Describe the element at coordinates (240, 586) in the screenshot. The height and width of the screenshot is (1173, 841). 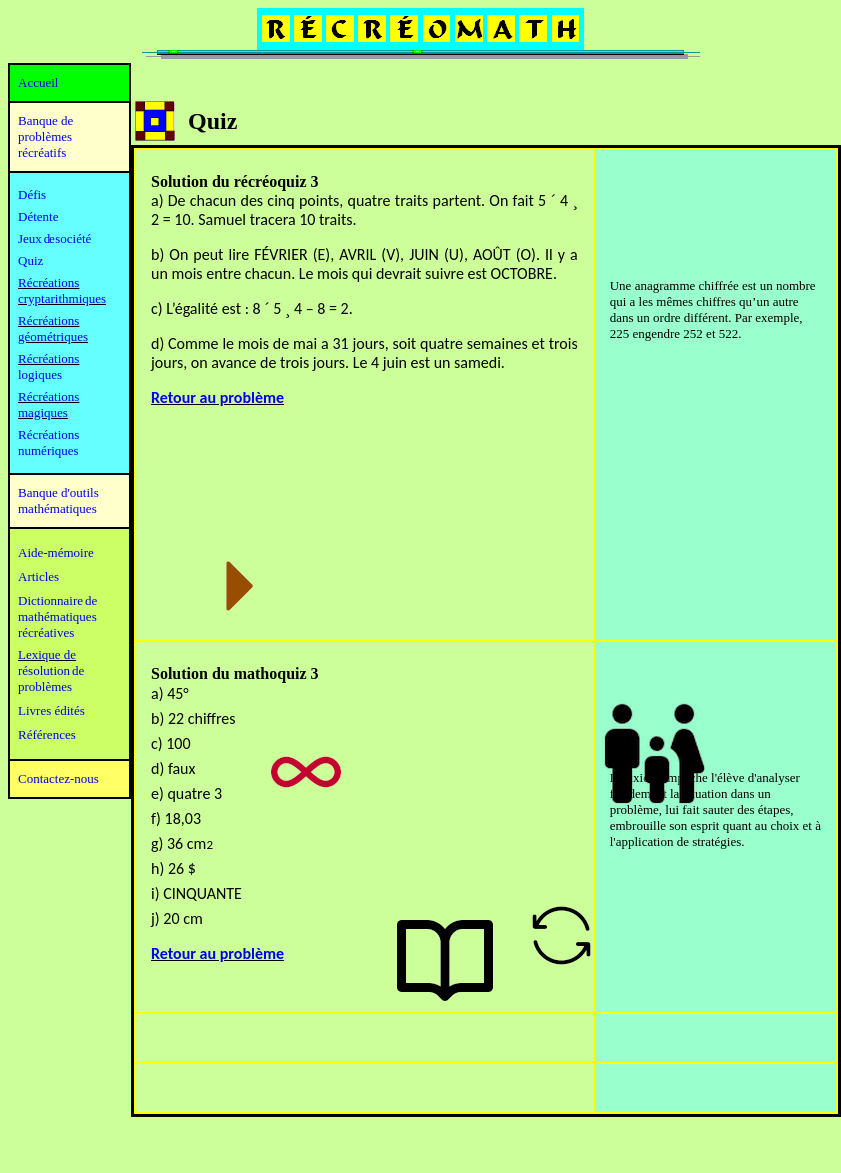
I see `play media or start playback` at that location.